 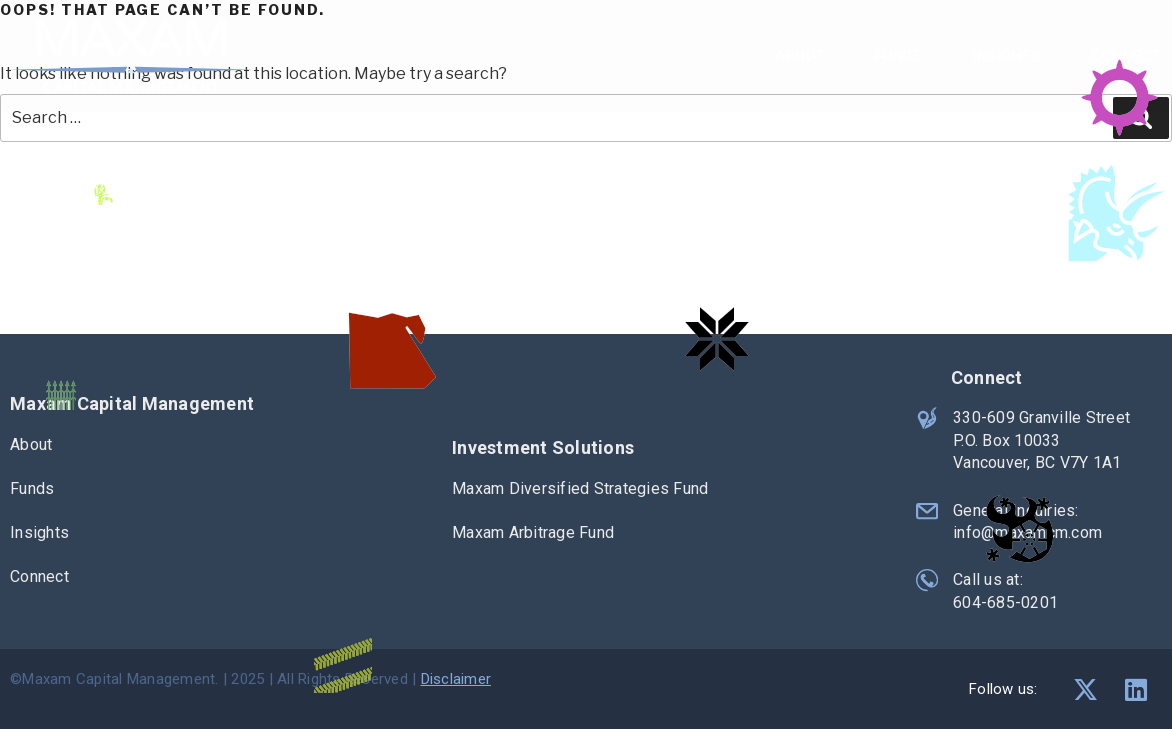 What do you see at coordinates (717, 339) in the screenshot?
I see `decorative tile pattern from azul board game` at bounding box center [717, 339].